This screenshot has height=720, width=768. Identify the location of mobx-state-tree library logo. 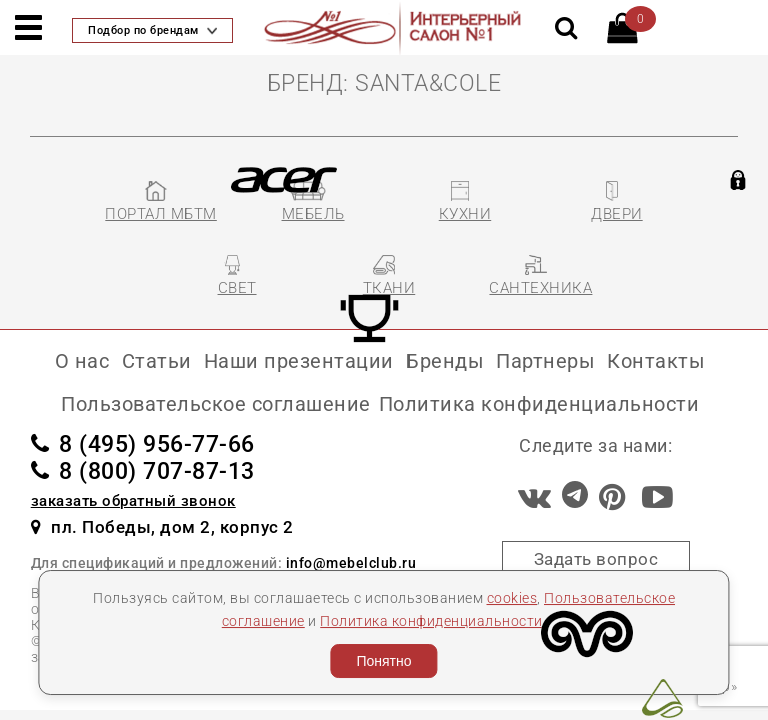
(662, 698).